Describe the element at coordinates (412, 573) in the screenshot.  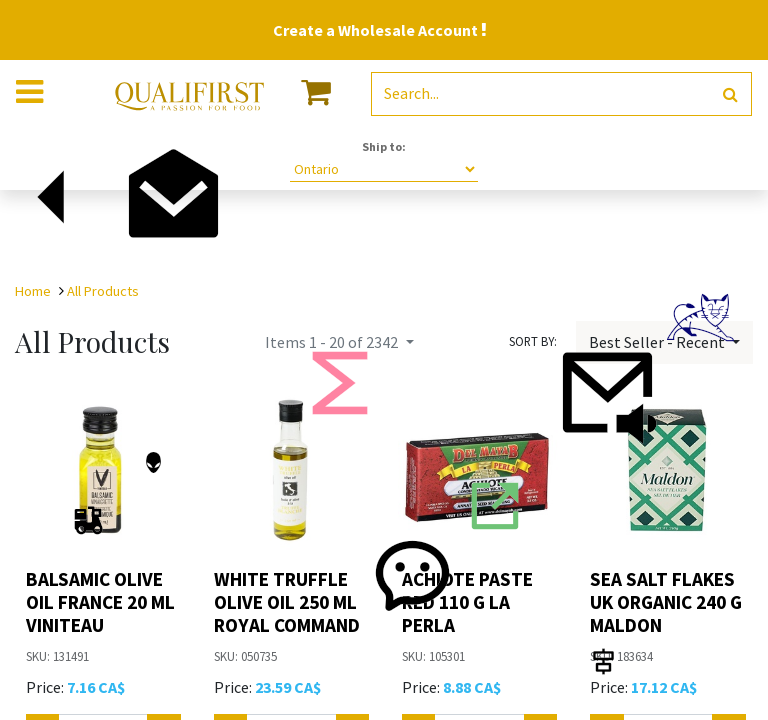
I see `open WeChat messaging app` at that location.